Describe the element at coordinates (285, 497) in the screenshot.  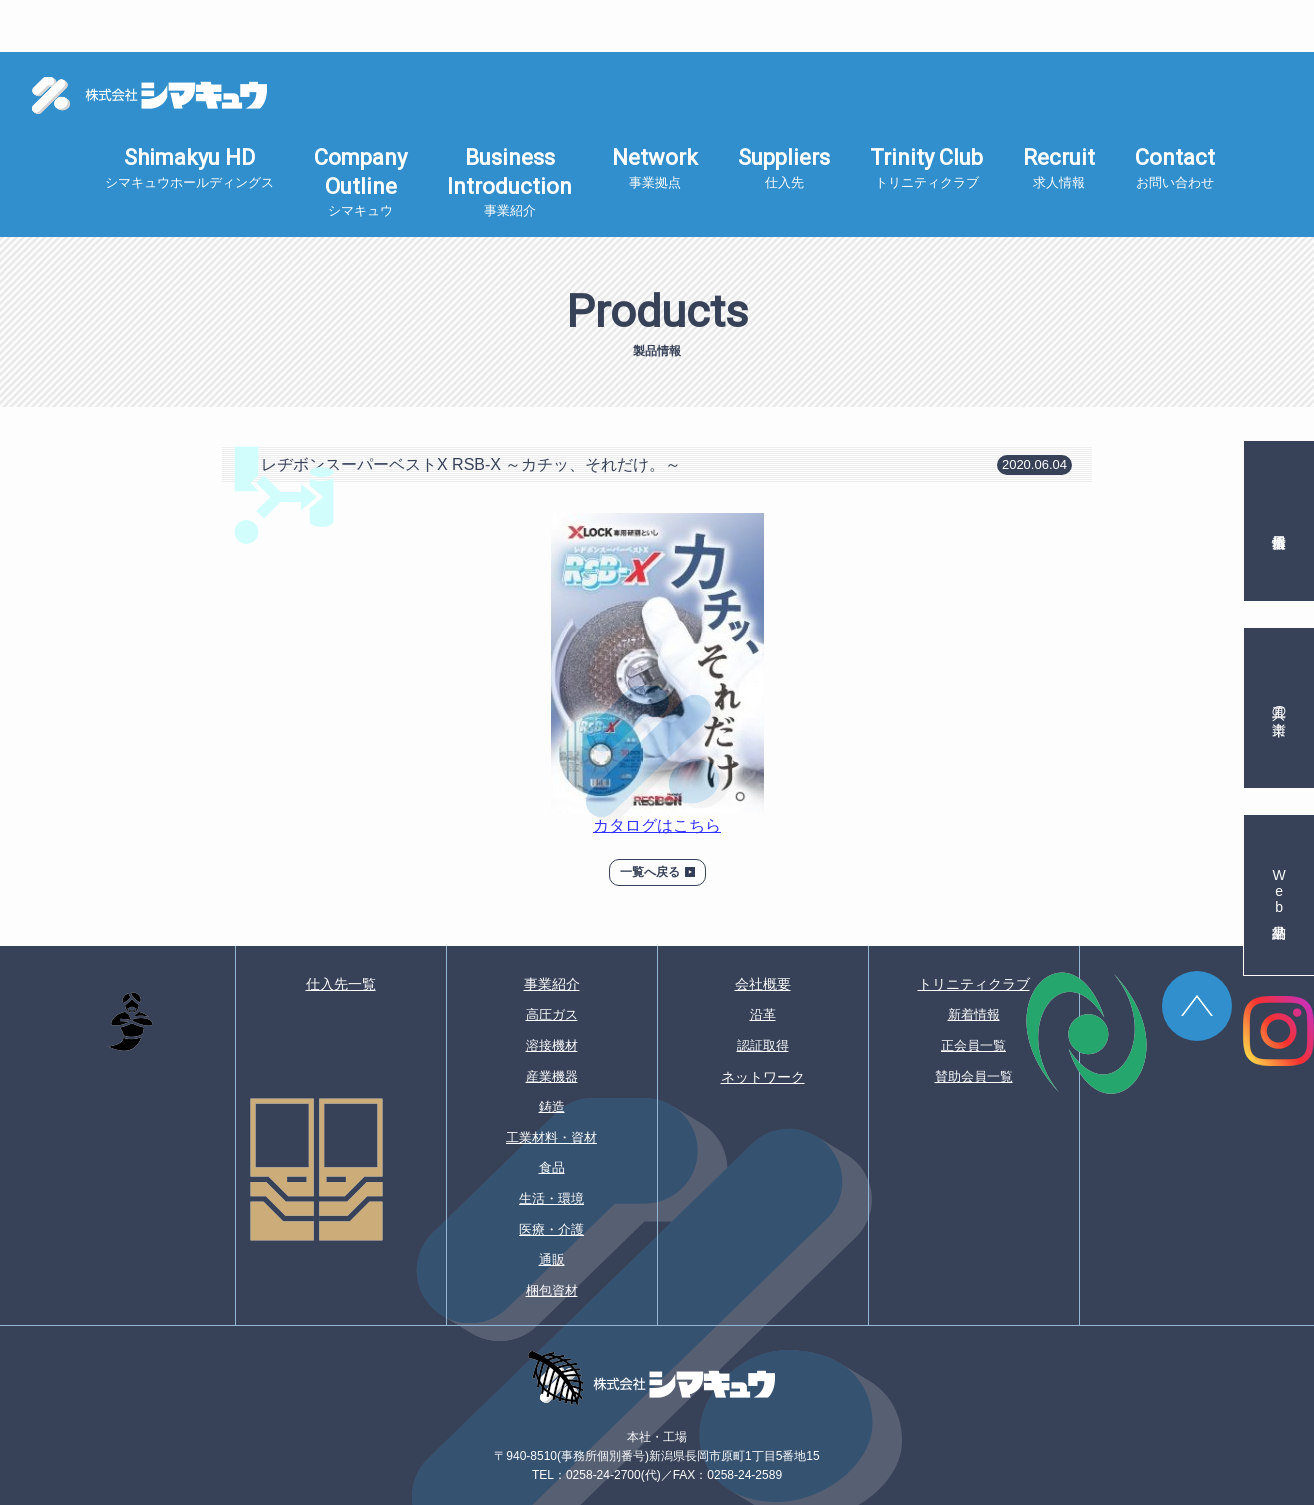
I see `open the crafting menu` at that location.